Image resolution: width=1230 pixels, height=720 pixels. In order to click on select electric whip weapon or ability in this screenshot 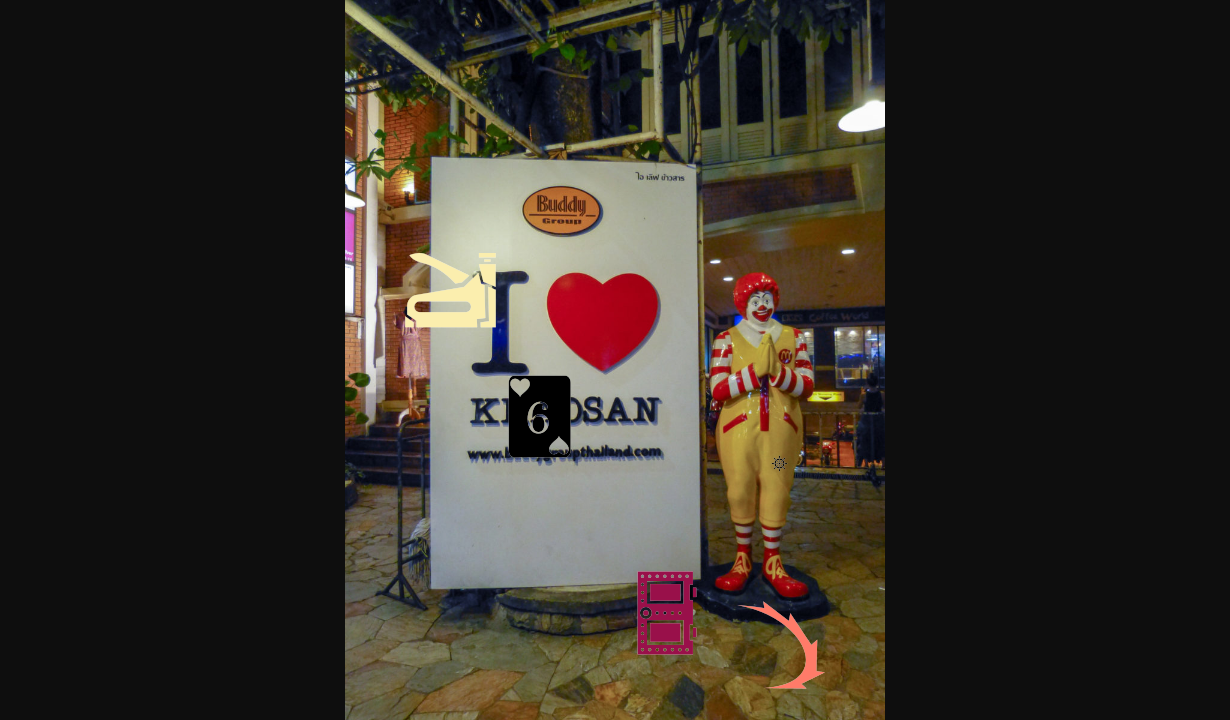, I will do `click(781, 645)`.